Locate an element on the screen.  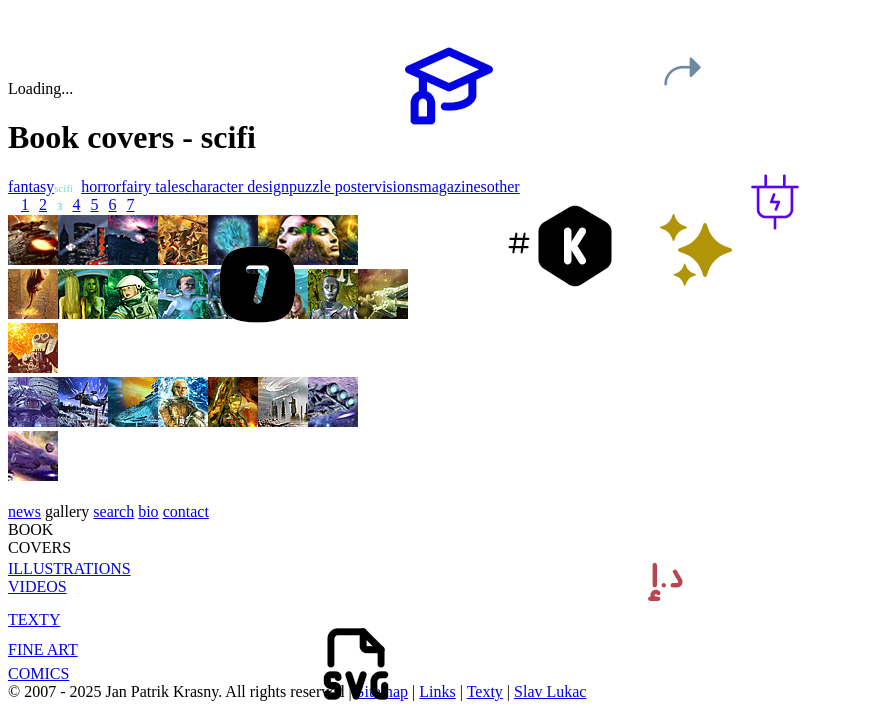
indicates item number 7 in a list or sequence is located at coordinates (257, 284).